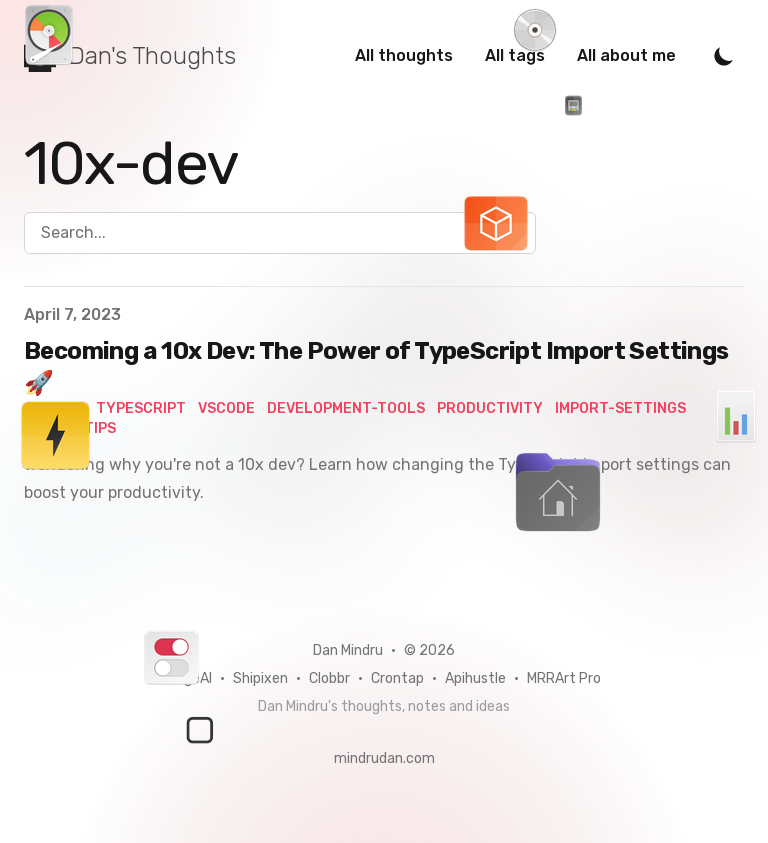 This screenshot has width=768, height=843. I want to click on open system settings or preferences, so click(171, 657).